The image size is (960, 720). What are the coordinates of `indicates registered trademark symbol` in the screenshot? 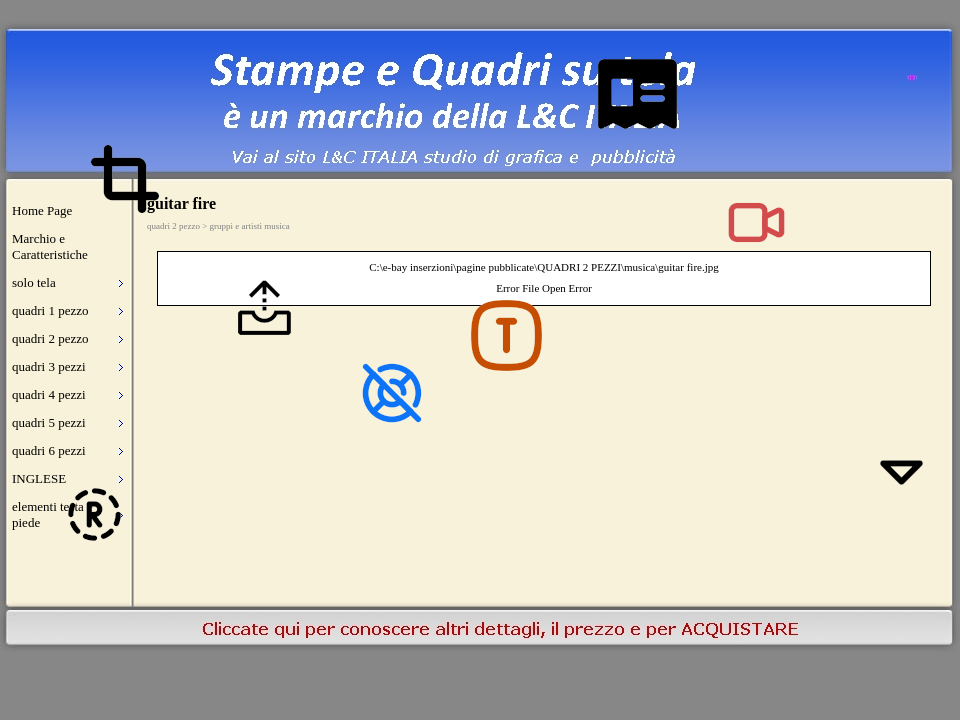 It's located at (94, 514).